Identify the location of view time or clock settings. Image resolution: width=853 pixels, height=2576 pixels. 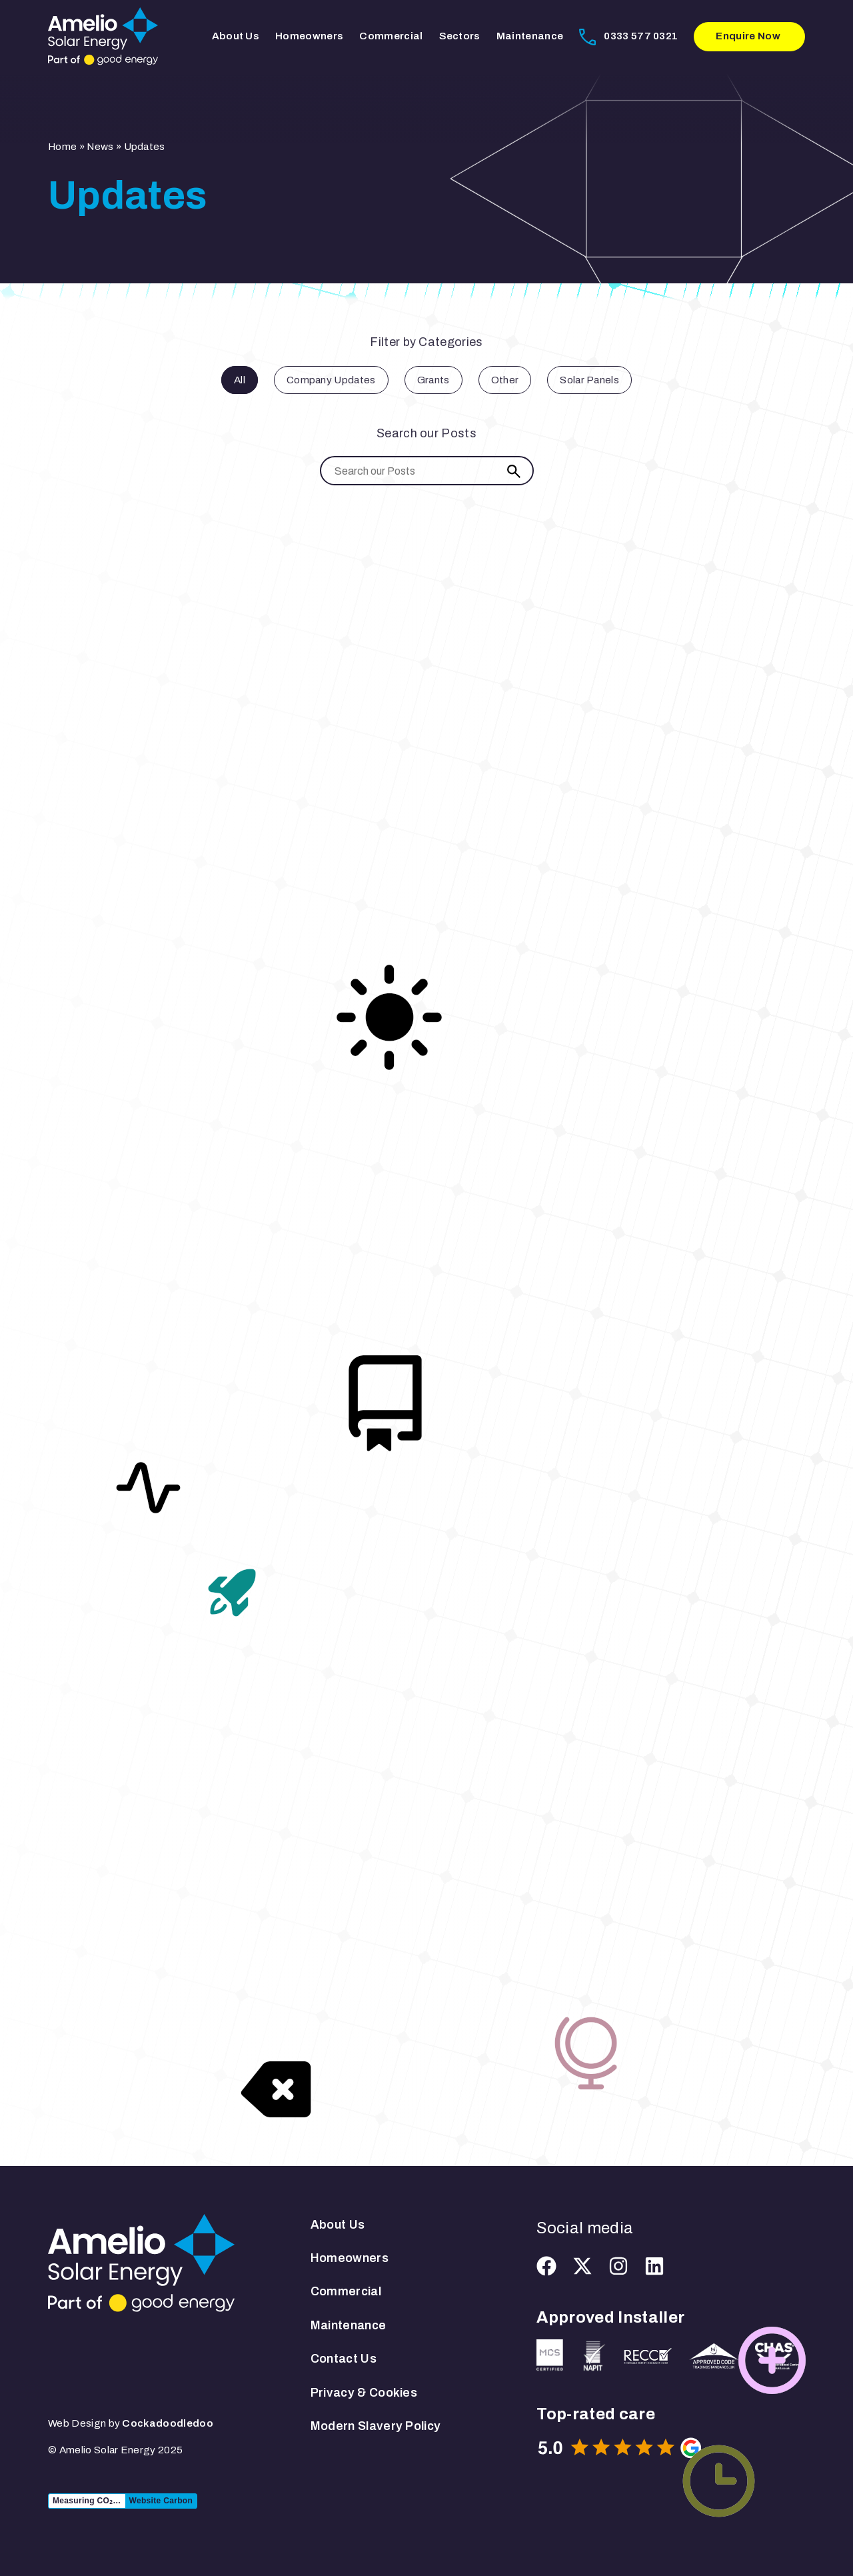
(718, 2481).